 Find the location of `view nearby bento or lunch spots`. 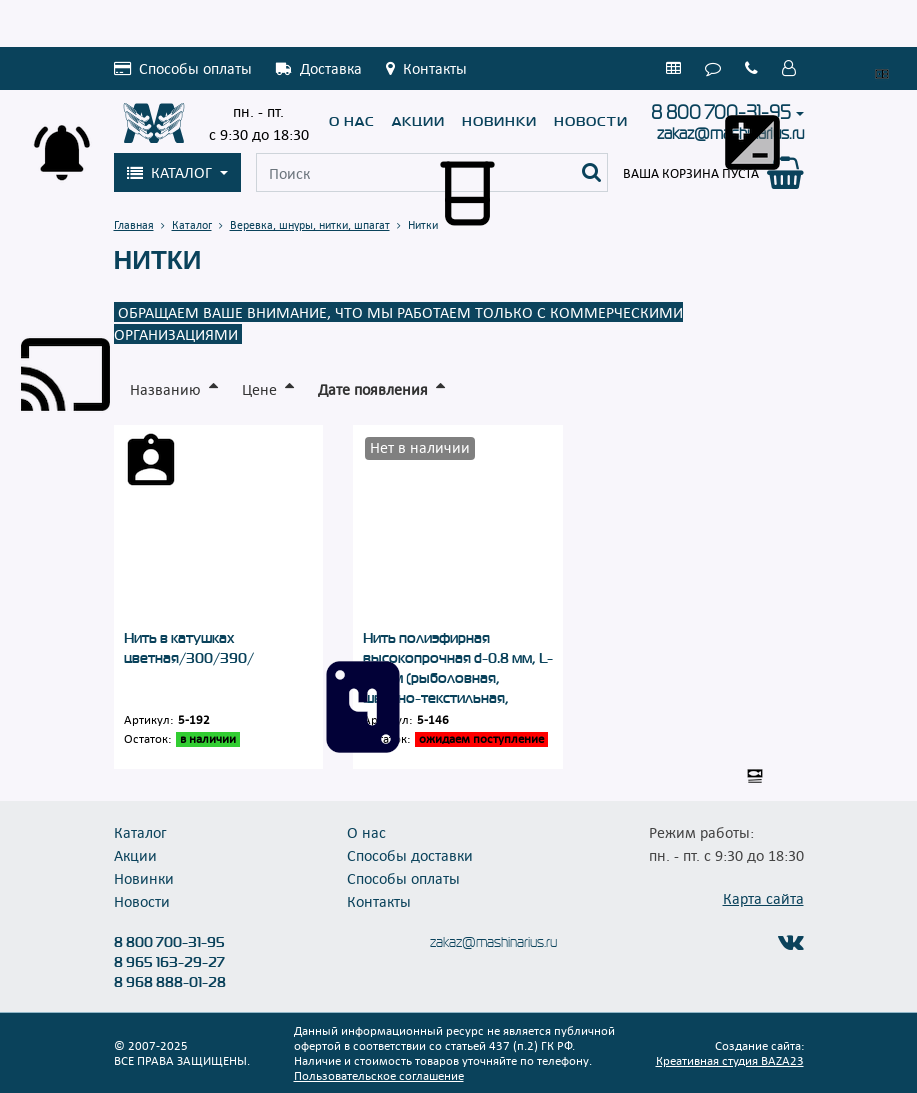

view nearby bento or lunch spots is located at coordinates (882, 74).